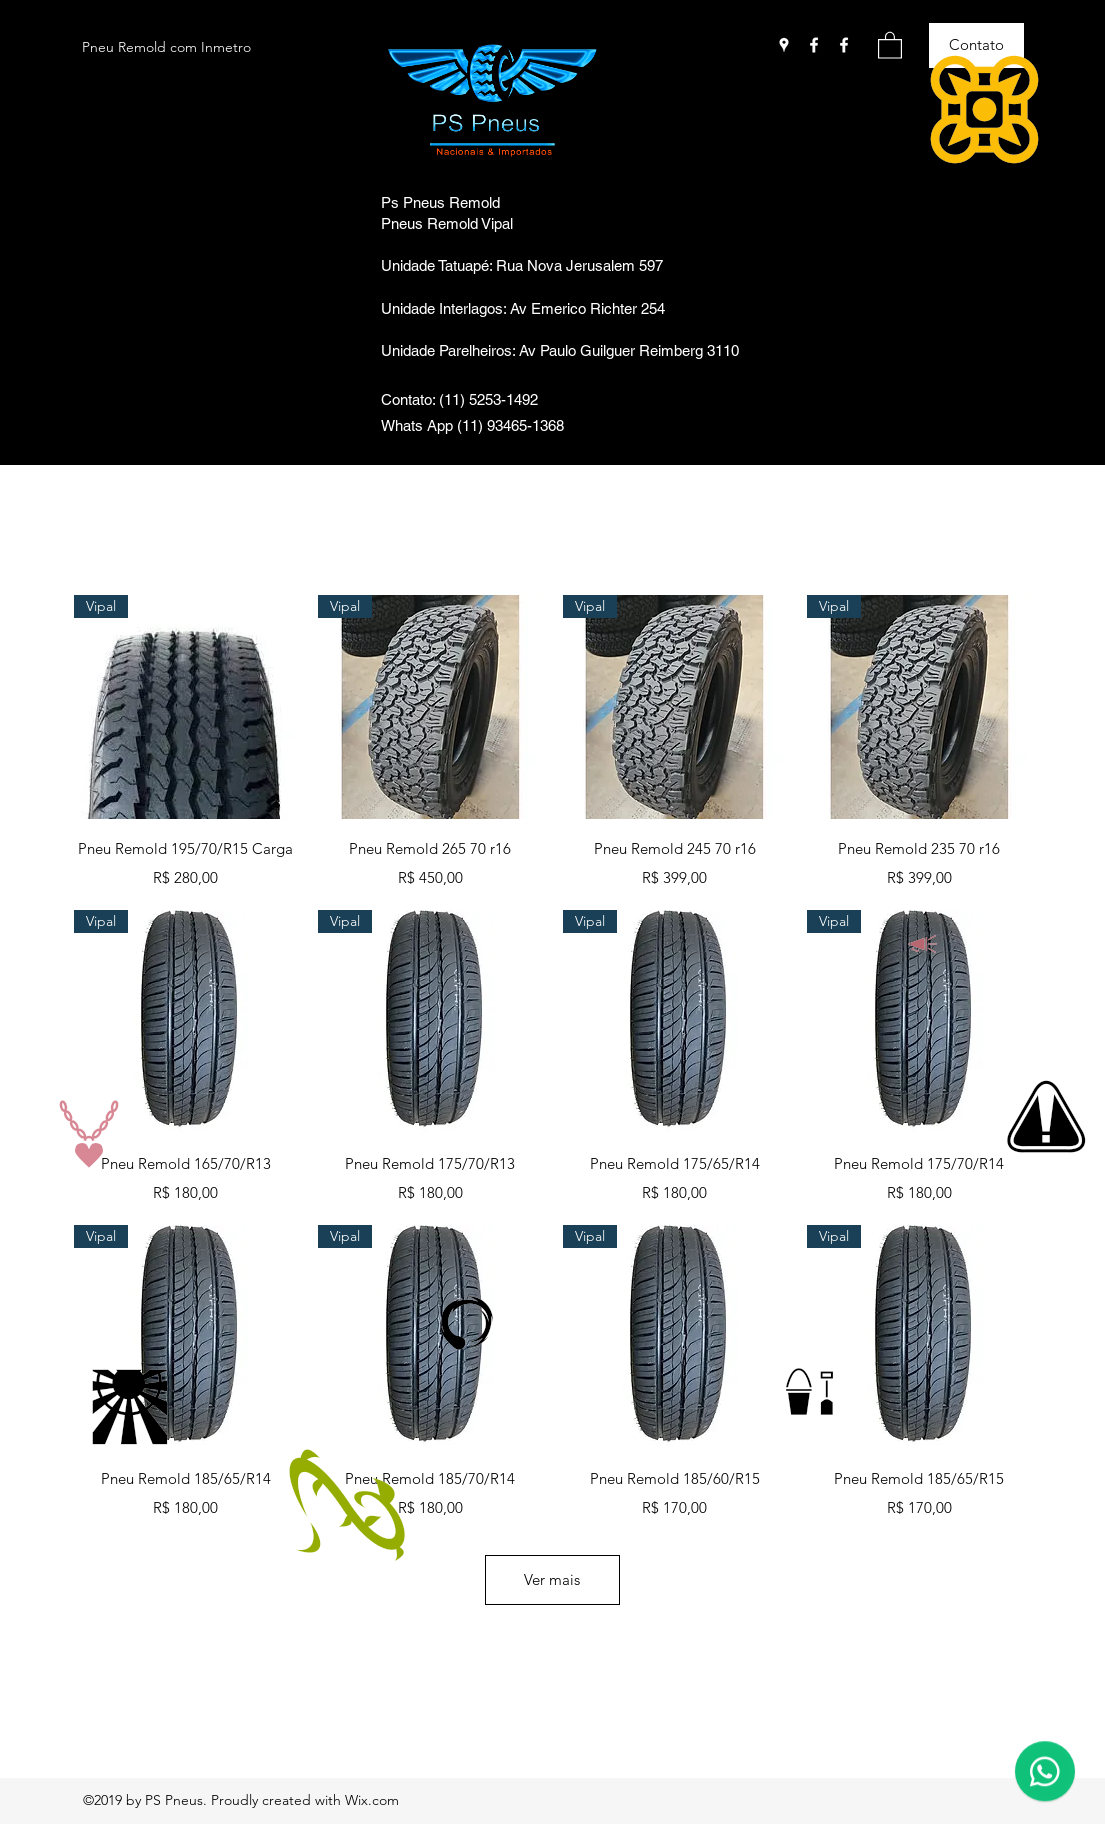  Describe the element at coordinates (984, 109) in the screenshot. I see `launch drone or quadcopter controls` at that location.